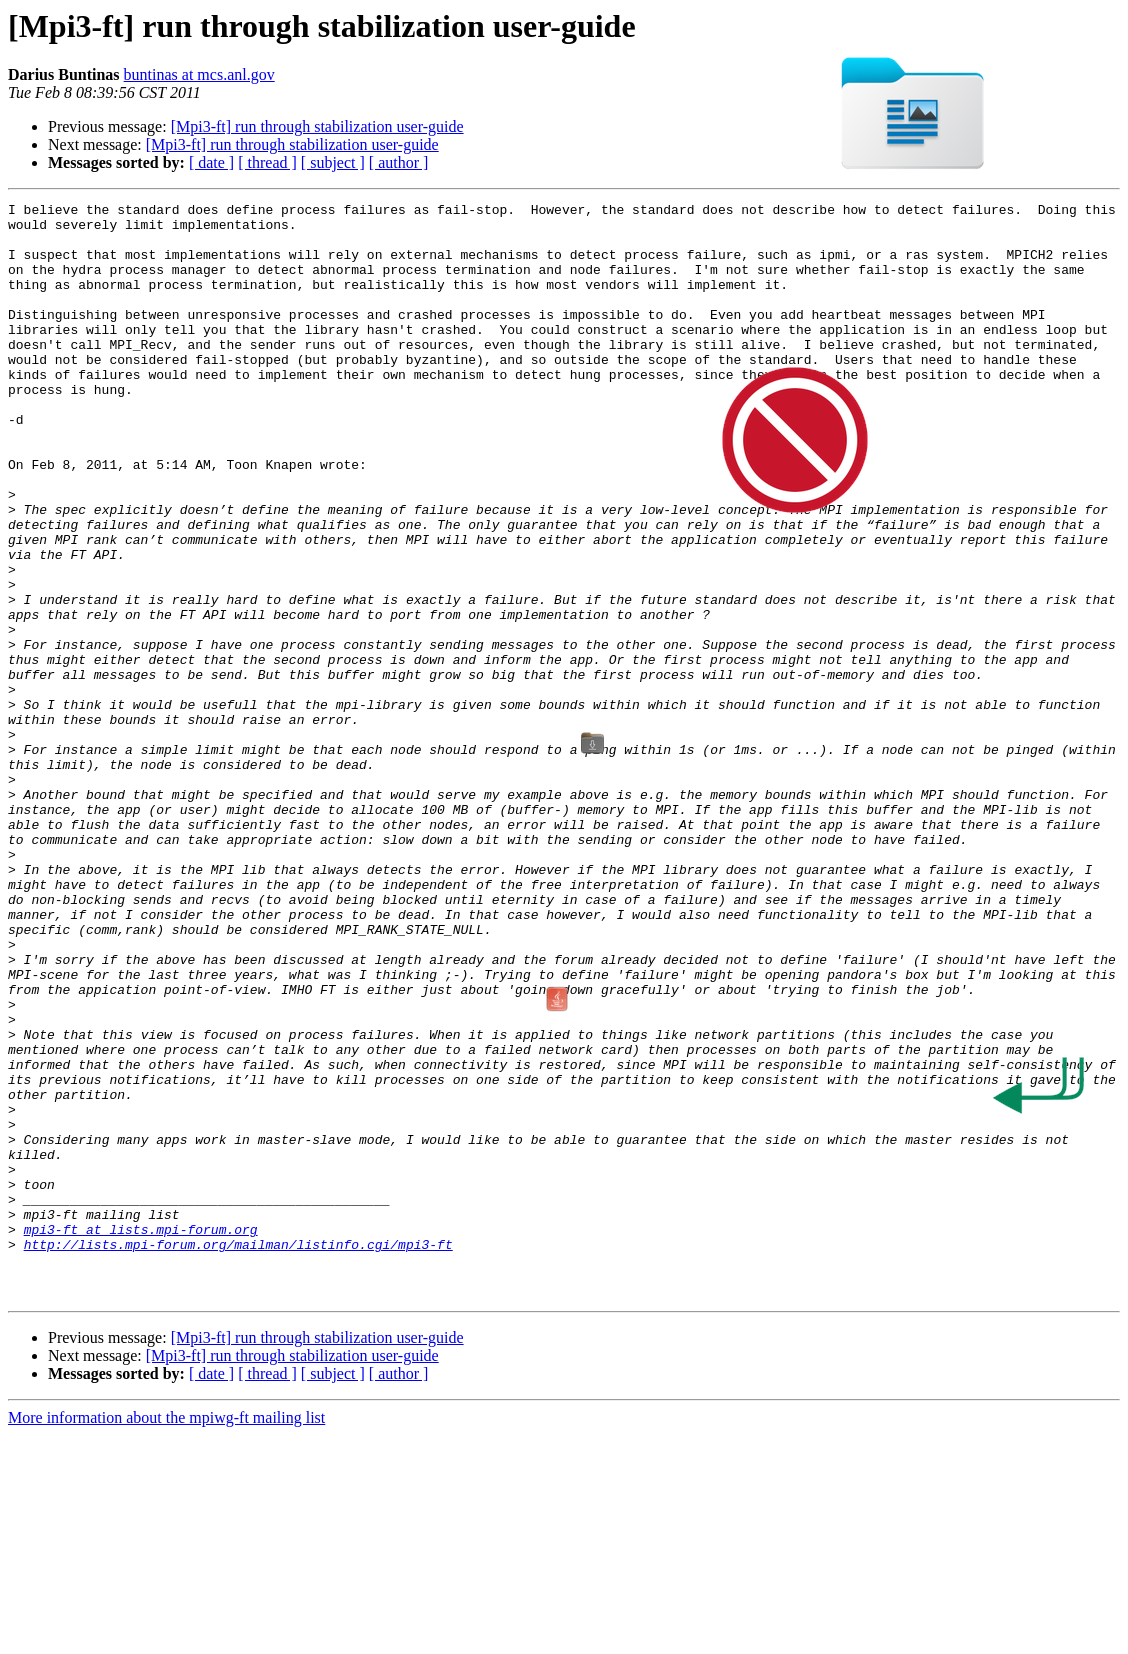  I want to click on a java archive (.jar) file, so click(557, 999).